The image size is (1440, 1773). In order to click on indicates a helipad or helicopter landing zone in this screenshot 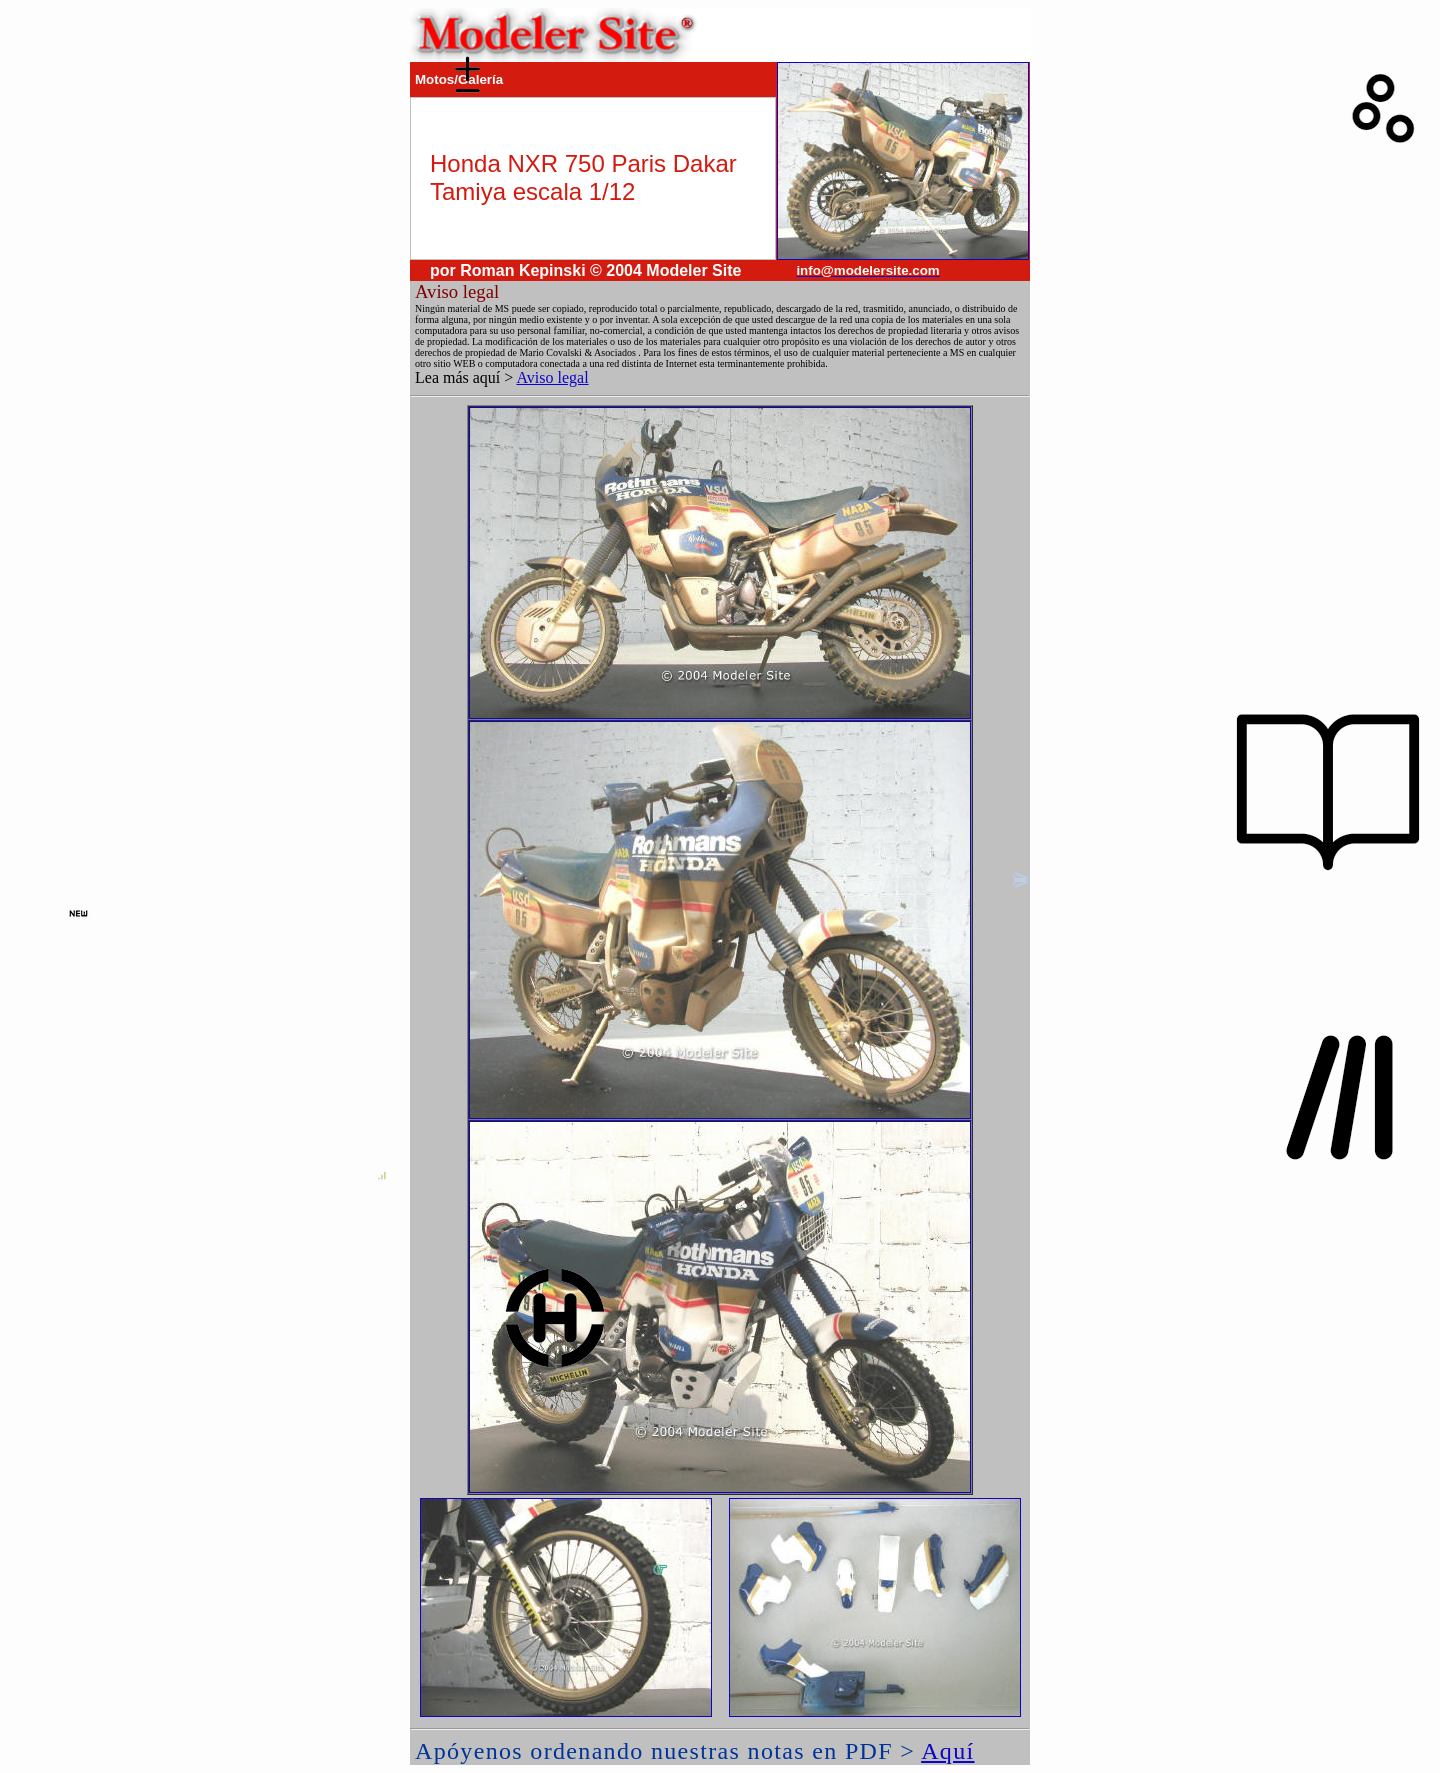, I will do `click(555, 1318)`.